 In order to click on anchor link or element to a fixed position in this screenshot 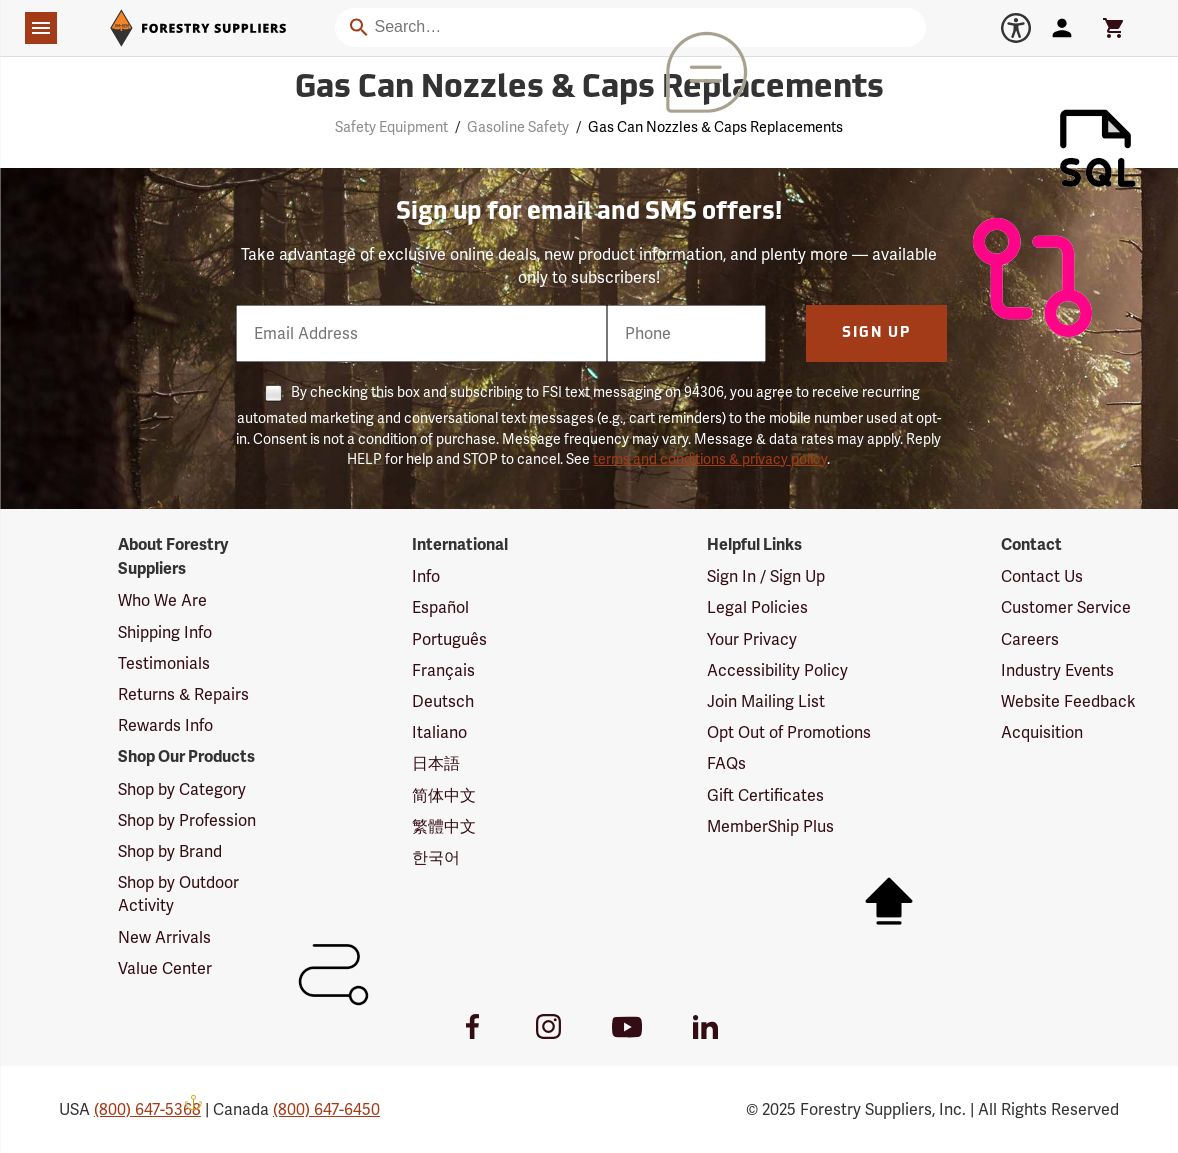, I will do `click(193, 1102)`.